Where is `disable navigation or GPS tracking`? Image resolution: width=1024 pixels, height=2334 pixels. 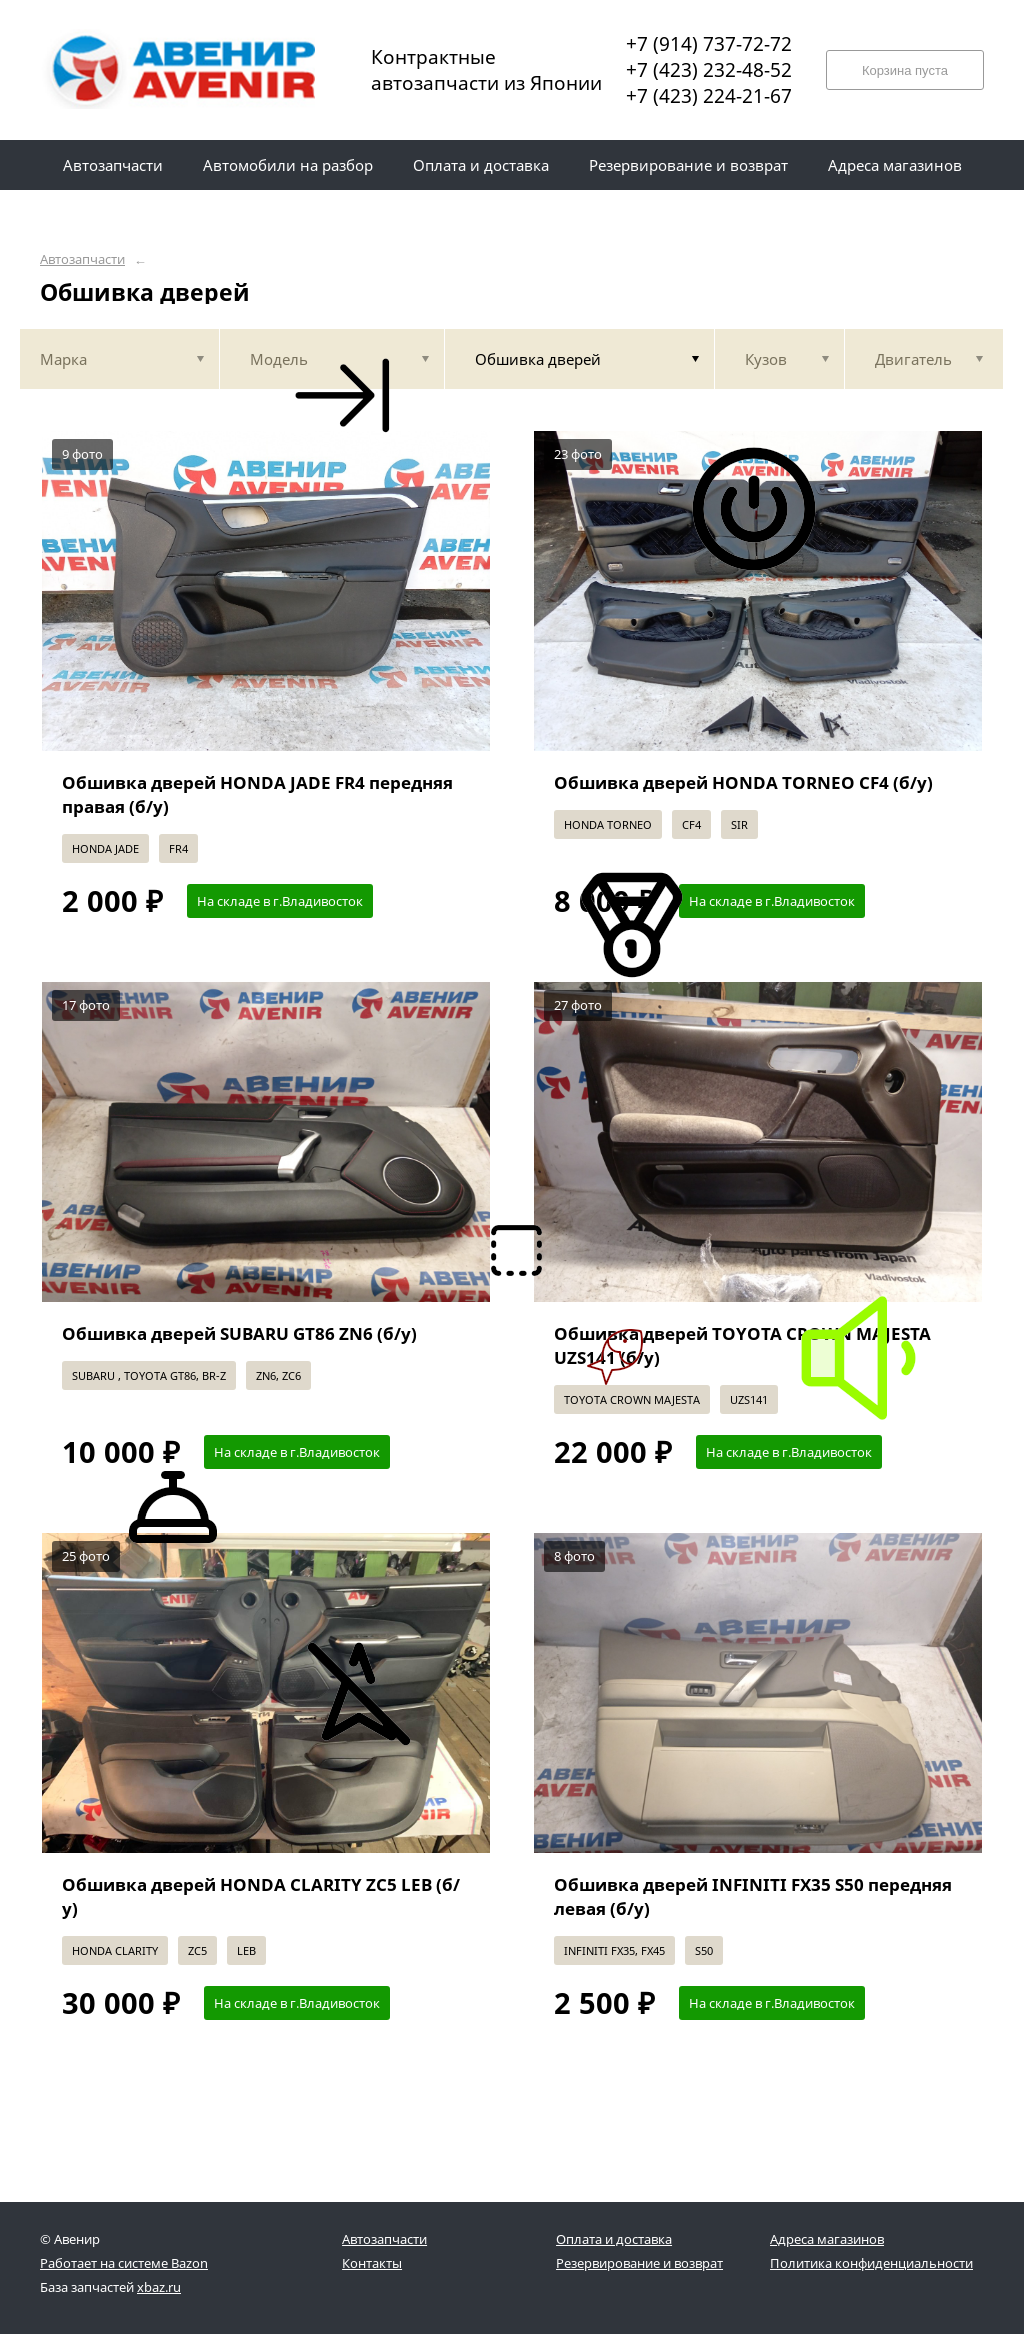
disable navigation or GPS tracking is located at coordinates (359, 1694).